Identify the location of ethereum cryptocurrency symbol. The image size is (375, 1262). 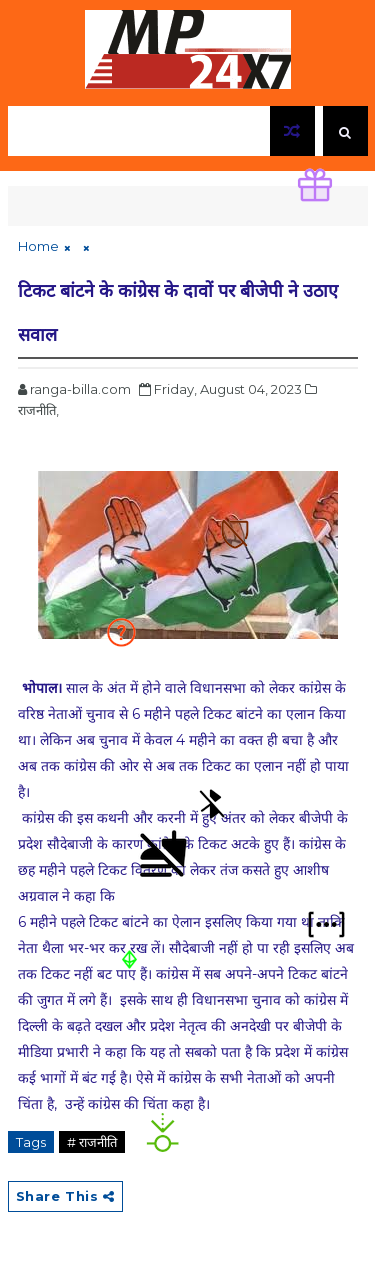
(129, 959).